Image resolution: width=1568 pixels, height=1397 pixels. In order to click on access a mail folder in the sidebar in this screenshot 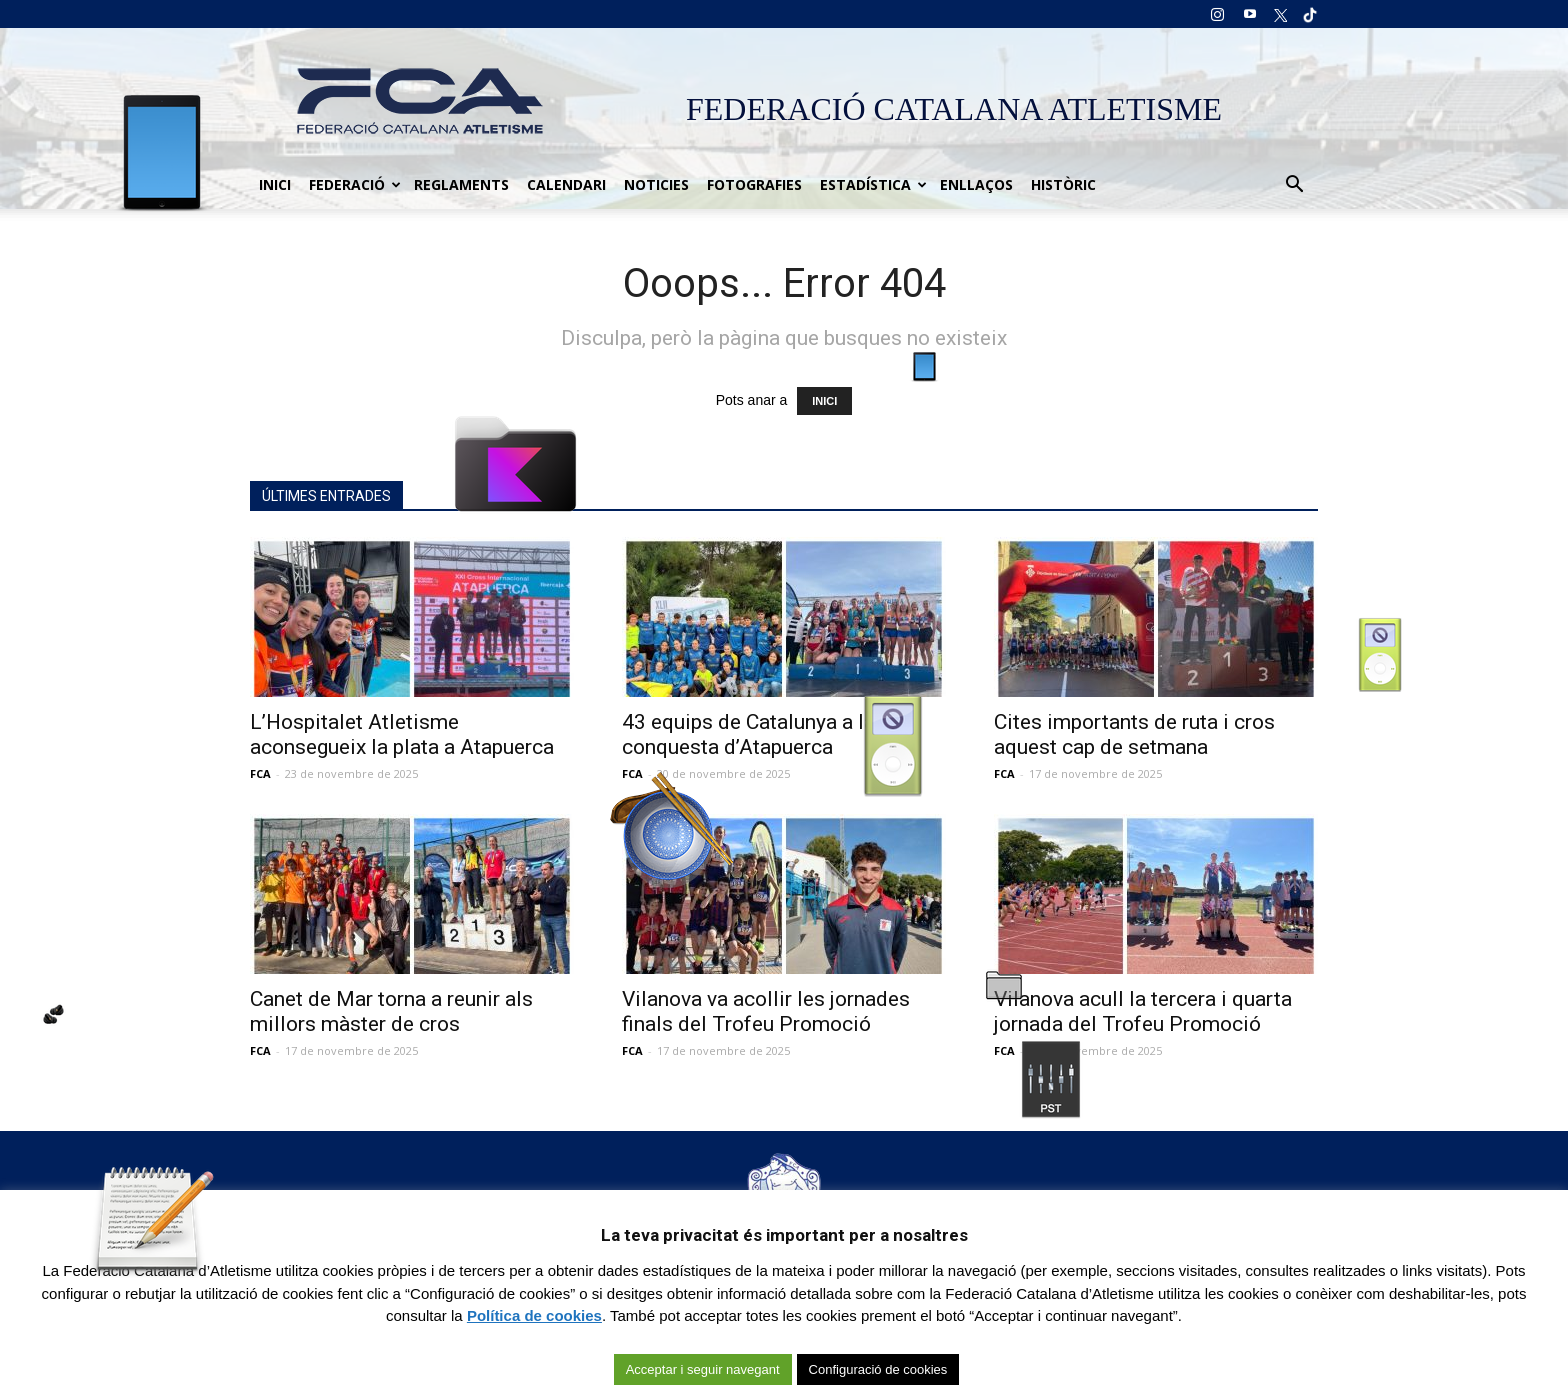, I will do `click(1004, 985)`.